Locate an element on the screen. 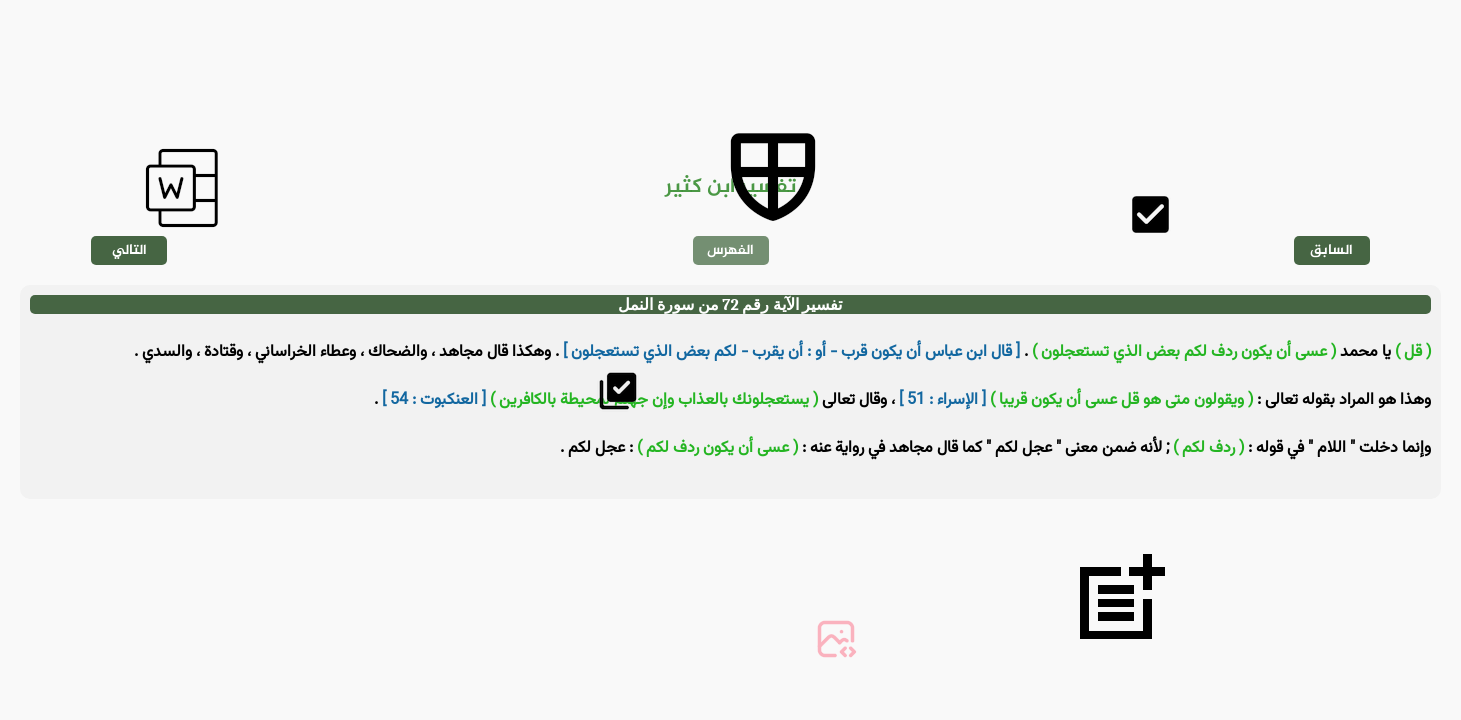  item successfully added to library is located at coordinates (618, 391).